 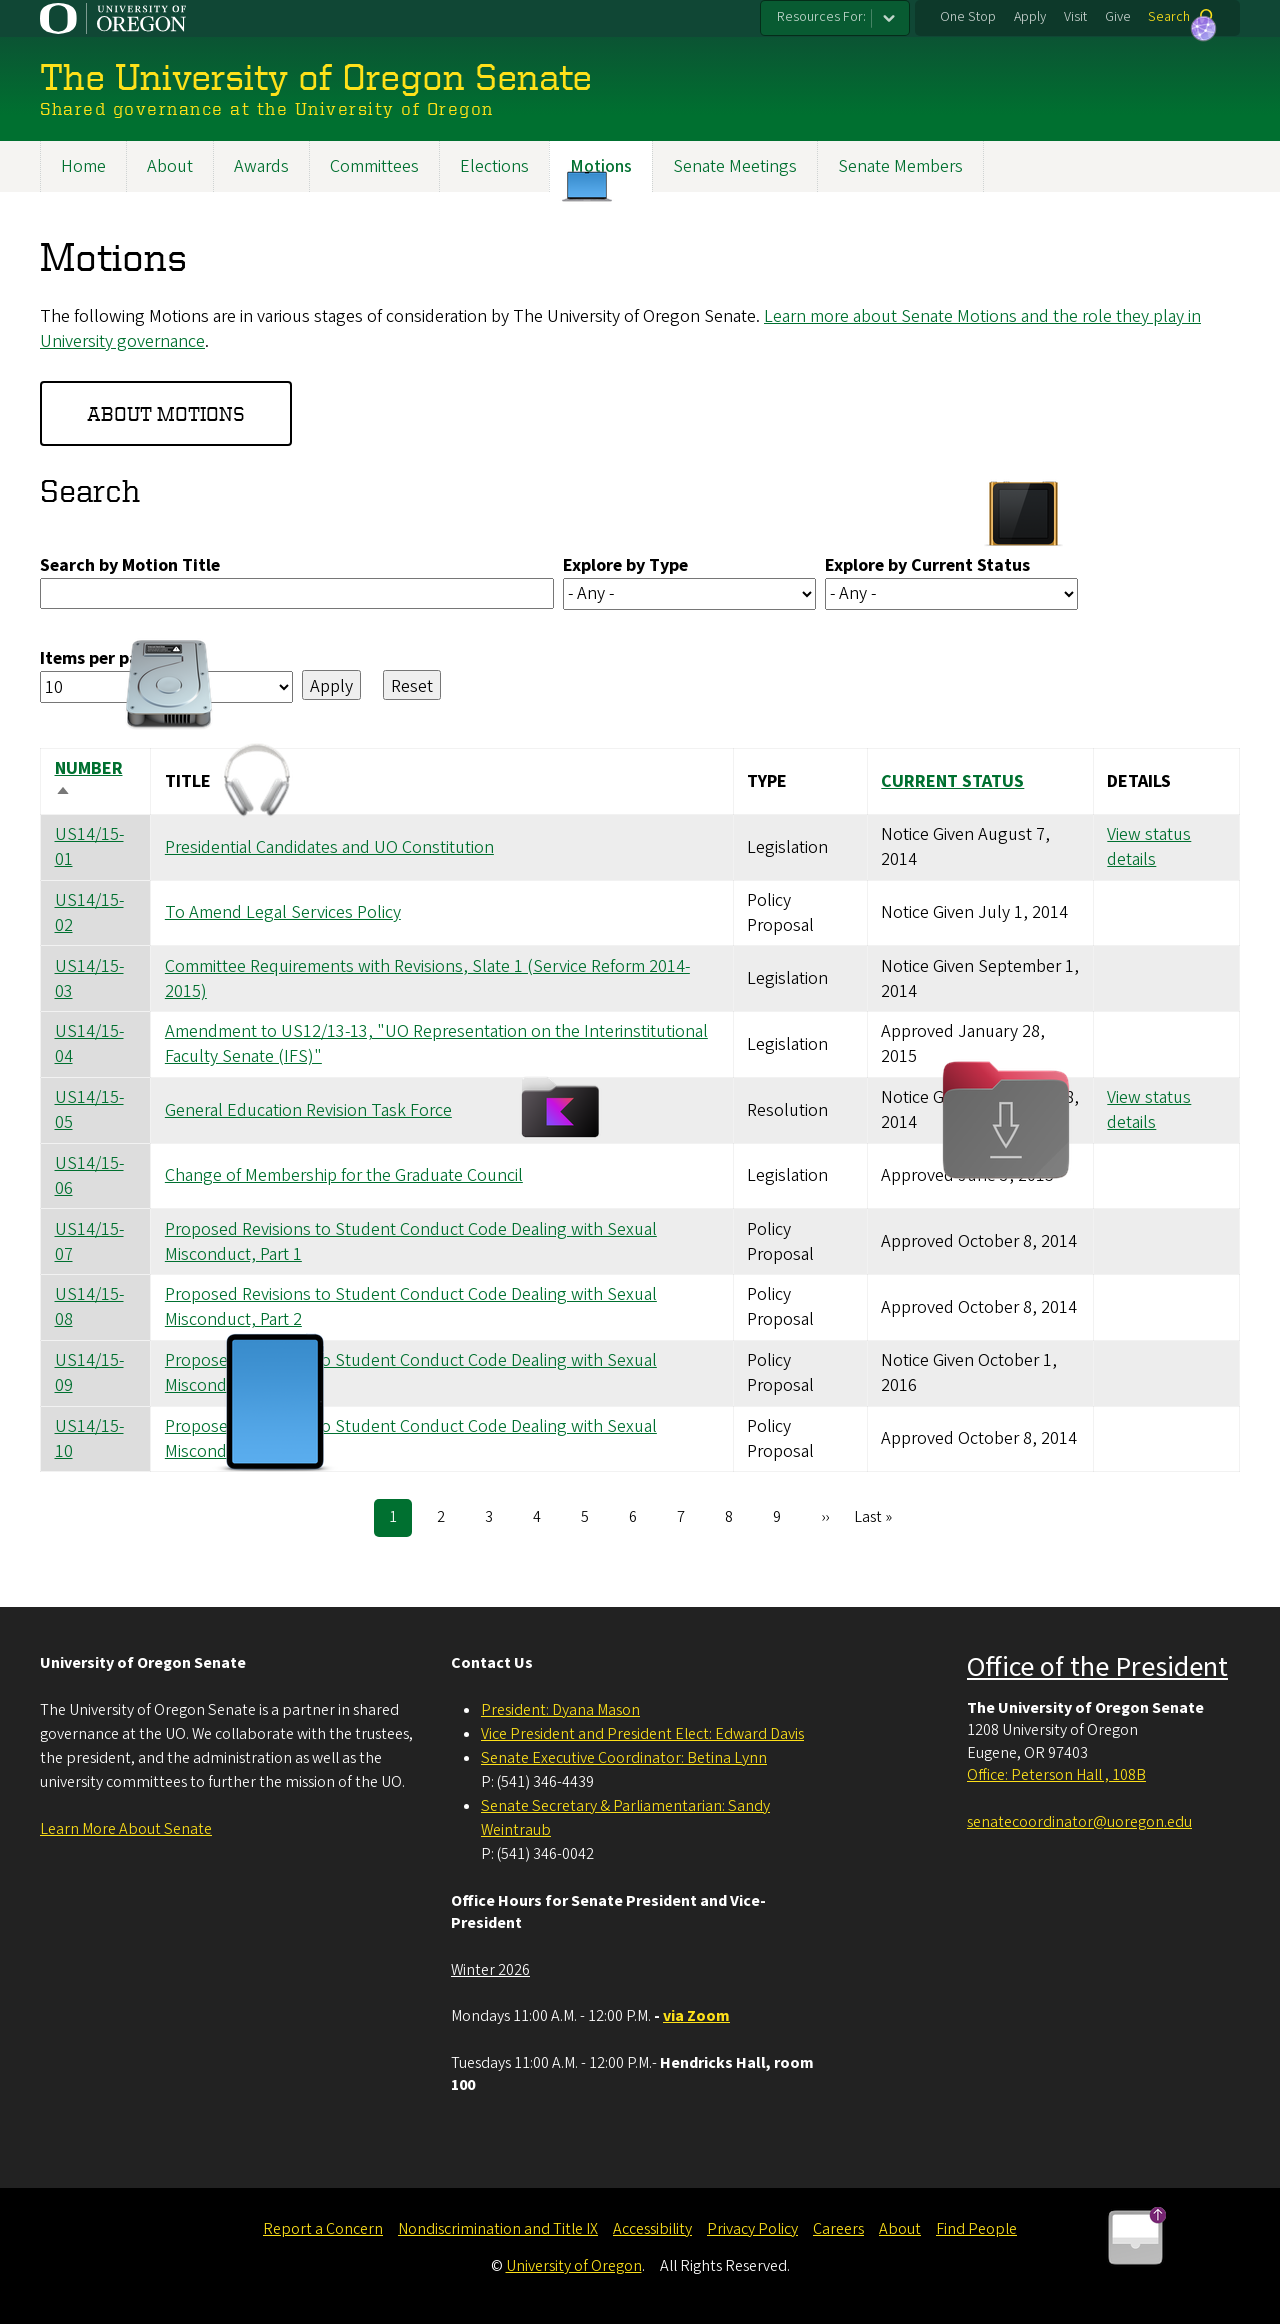 What do you see at coordinates (1023, 513) in the screenshot?
I see `iPod nano device in orange` at bounding box center [1023, 513].